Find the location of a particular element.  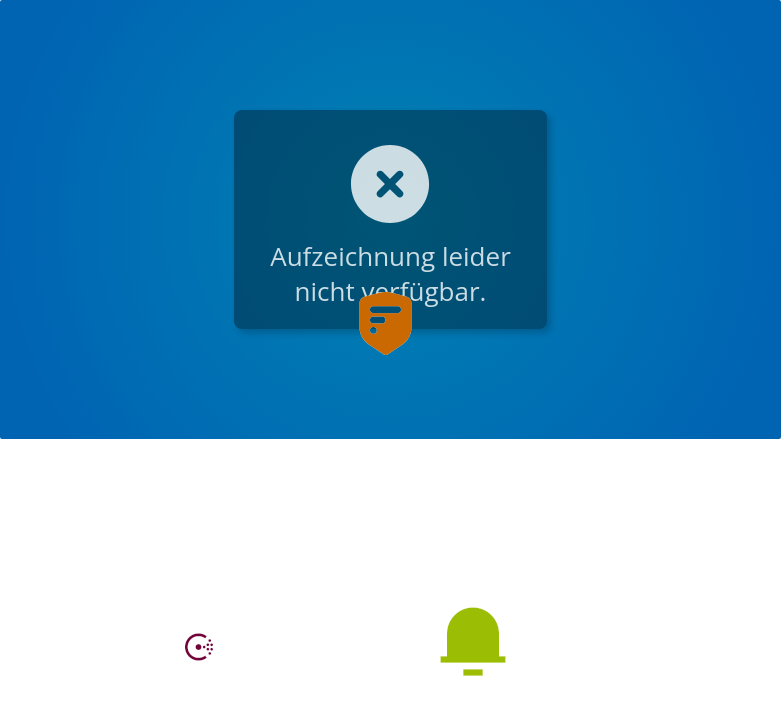

open 2FAS authenticator app is located at coordinates (385, 323).